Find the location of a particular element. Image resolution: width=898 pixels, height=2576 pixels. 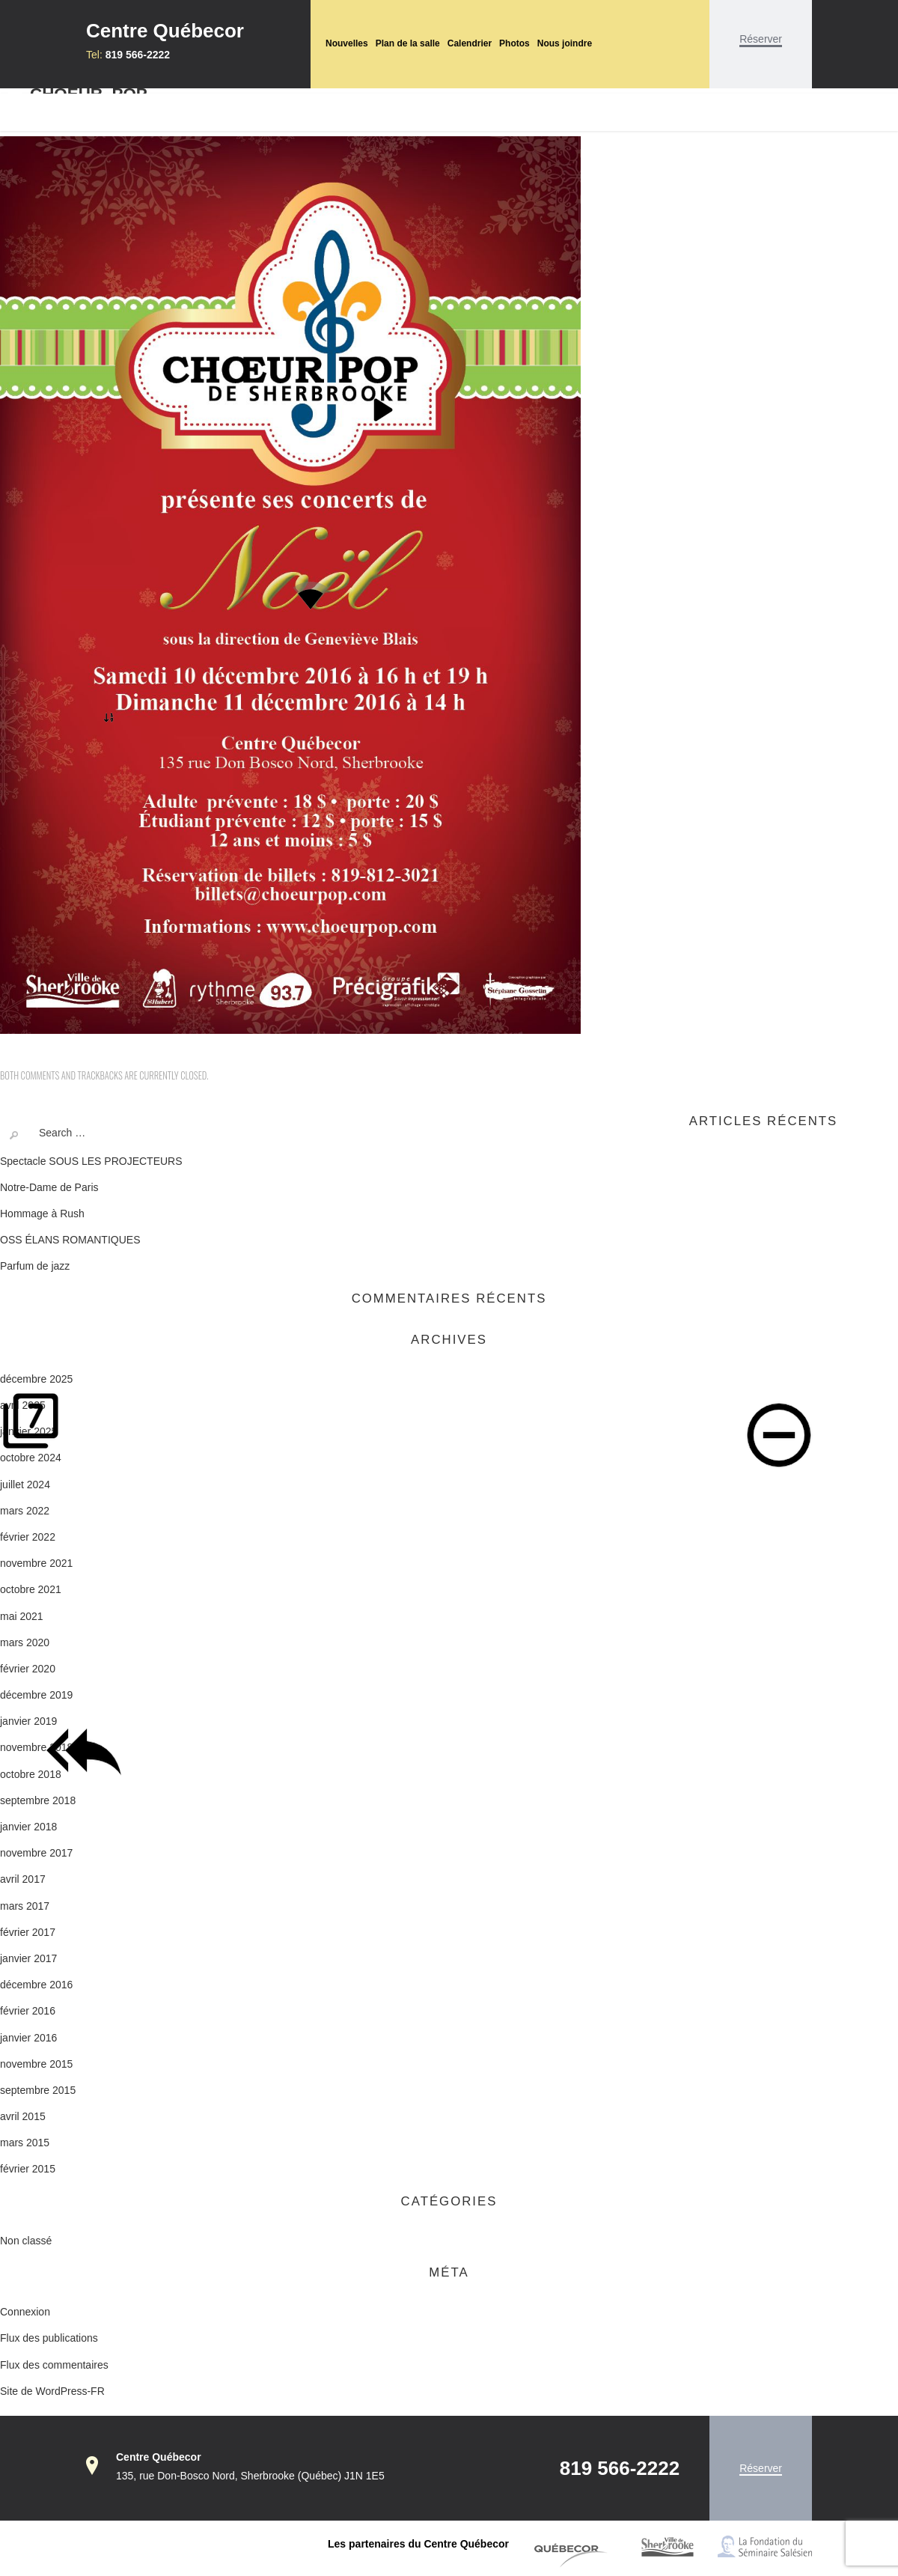

filter or view item 7 in a series is located at coordinates (31, 1421).